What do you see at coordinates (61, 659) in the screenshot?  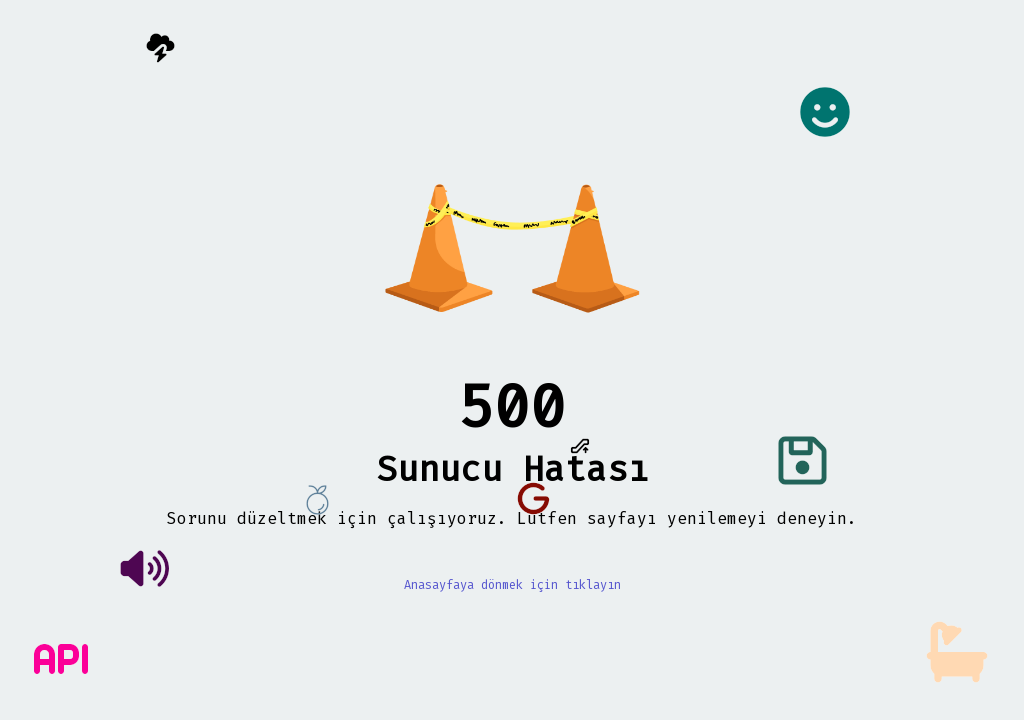 I see `access API settings or documentation` at bounding box center [61, 659].